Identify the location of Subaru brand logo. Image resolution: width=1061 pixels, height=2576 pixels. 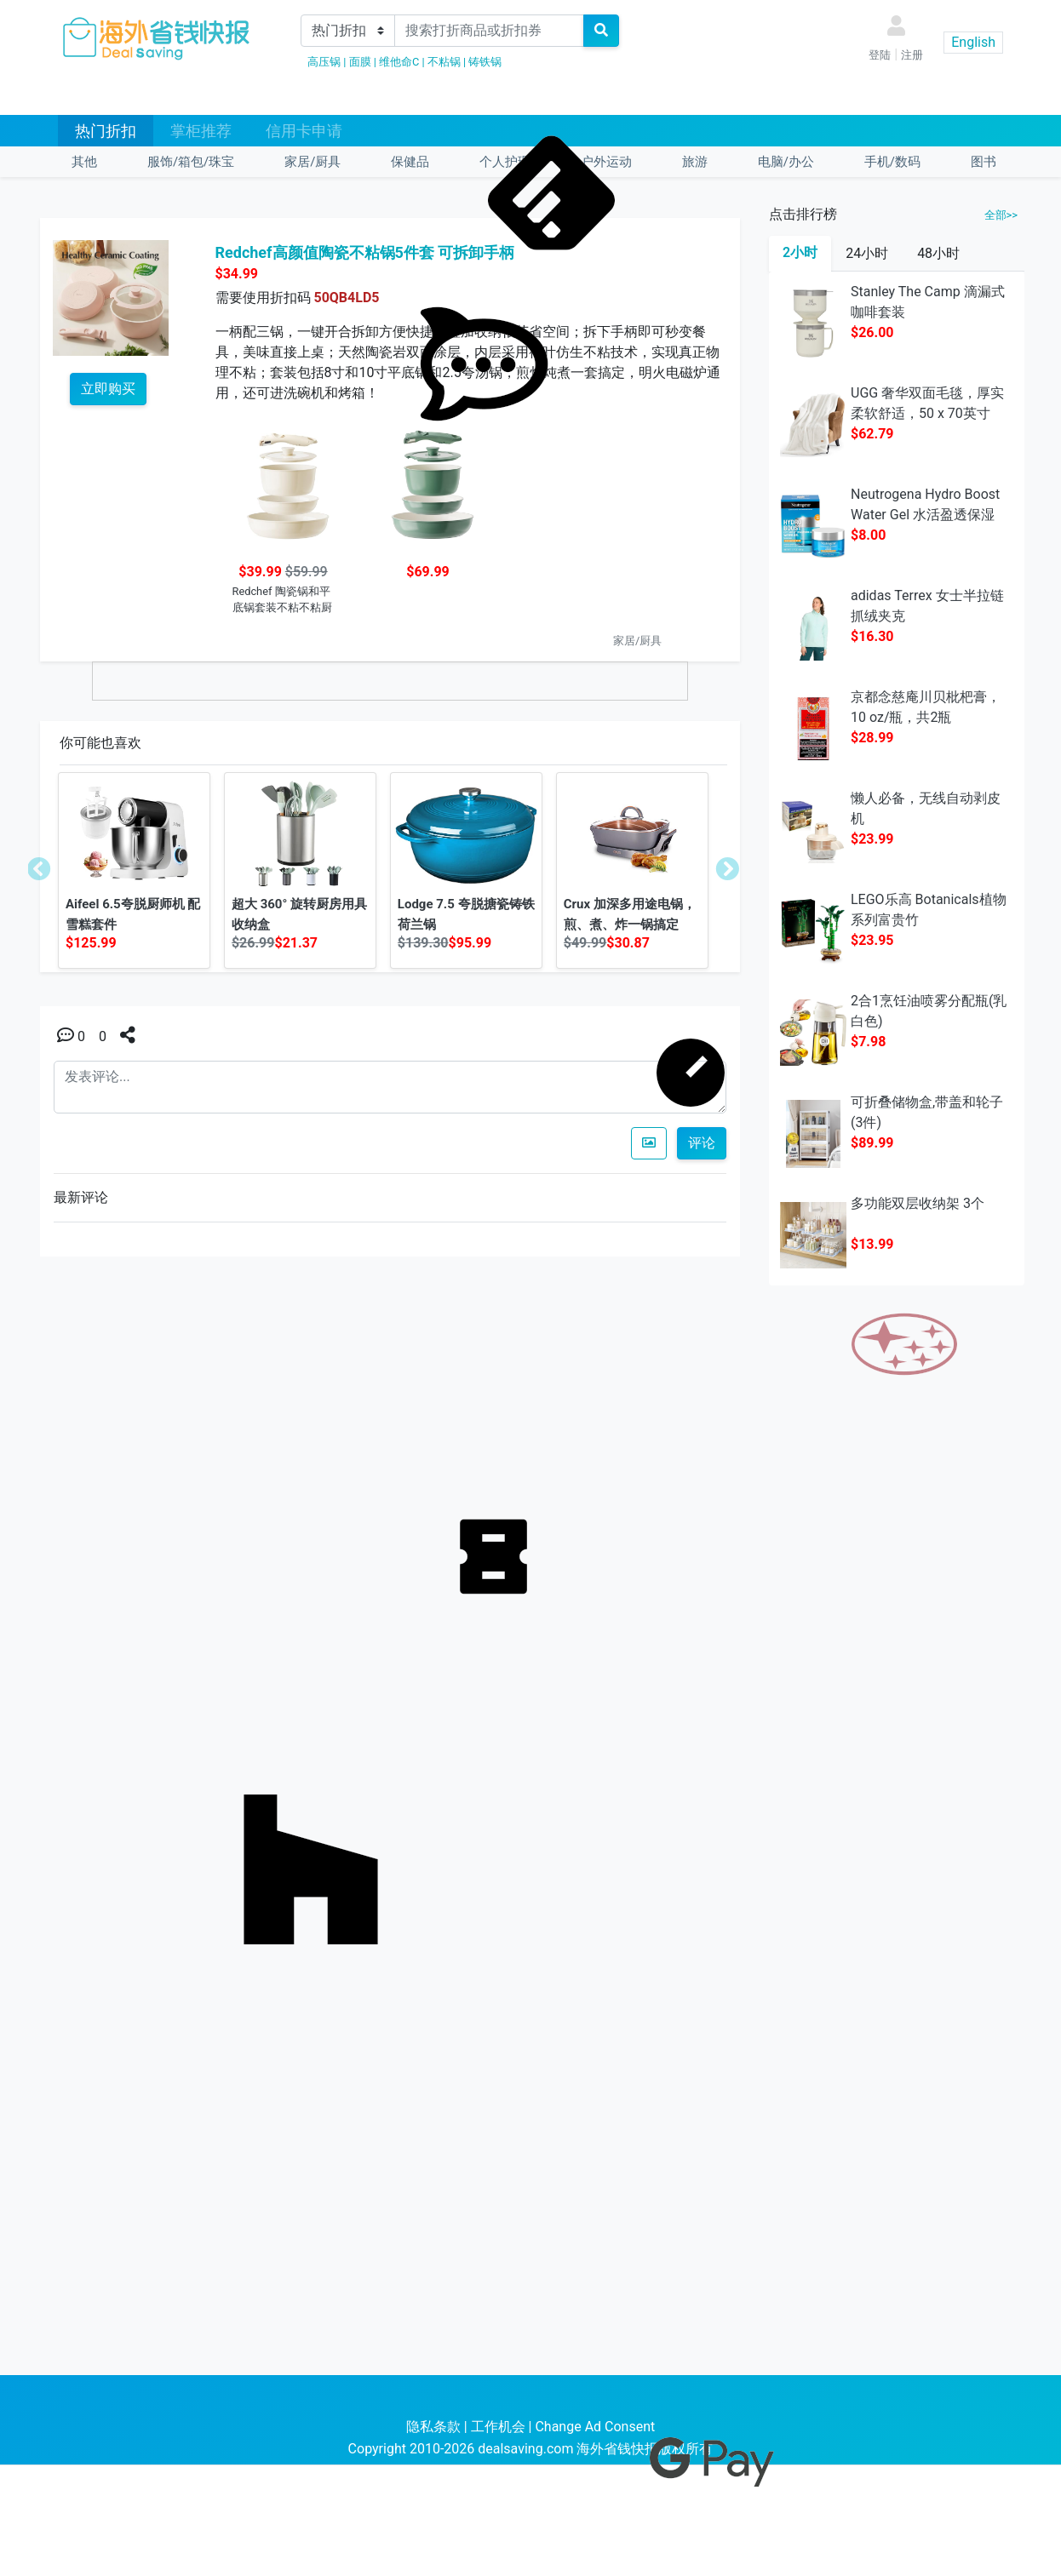
(904, 1344).